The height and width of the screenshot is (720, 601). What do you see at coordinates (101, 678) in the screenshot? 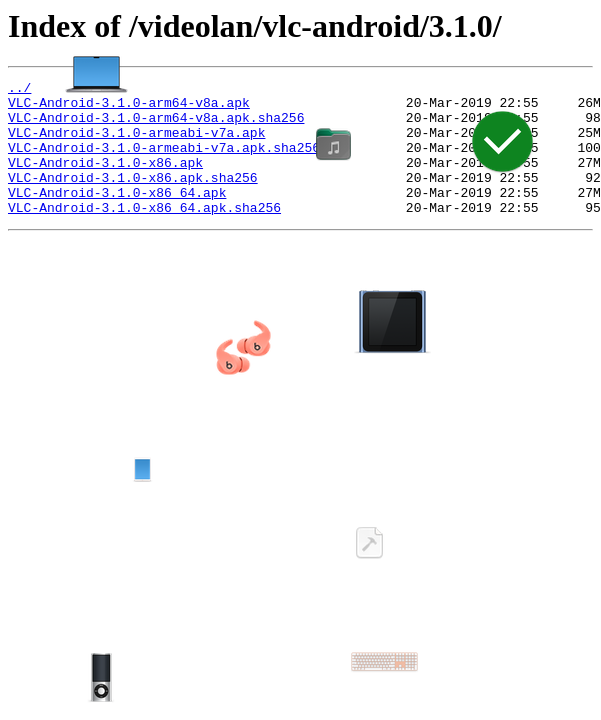
I see `iPod nano device in your connected devices` at bounding box center [101, 678].